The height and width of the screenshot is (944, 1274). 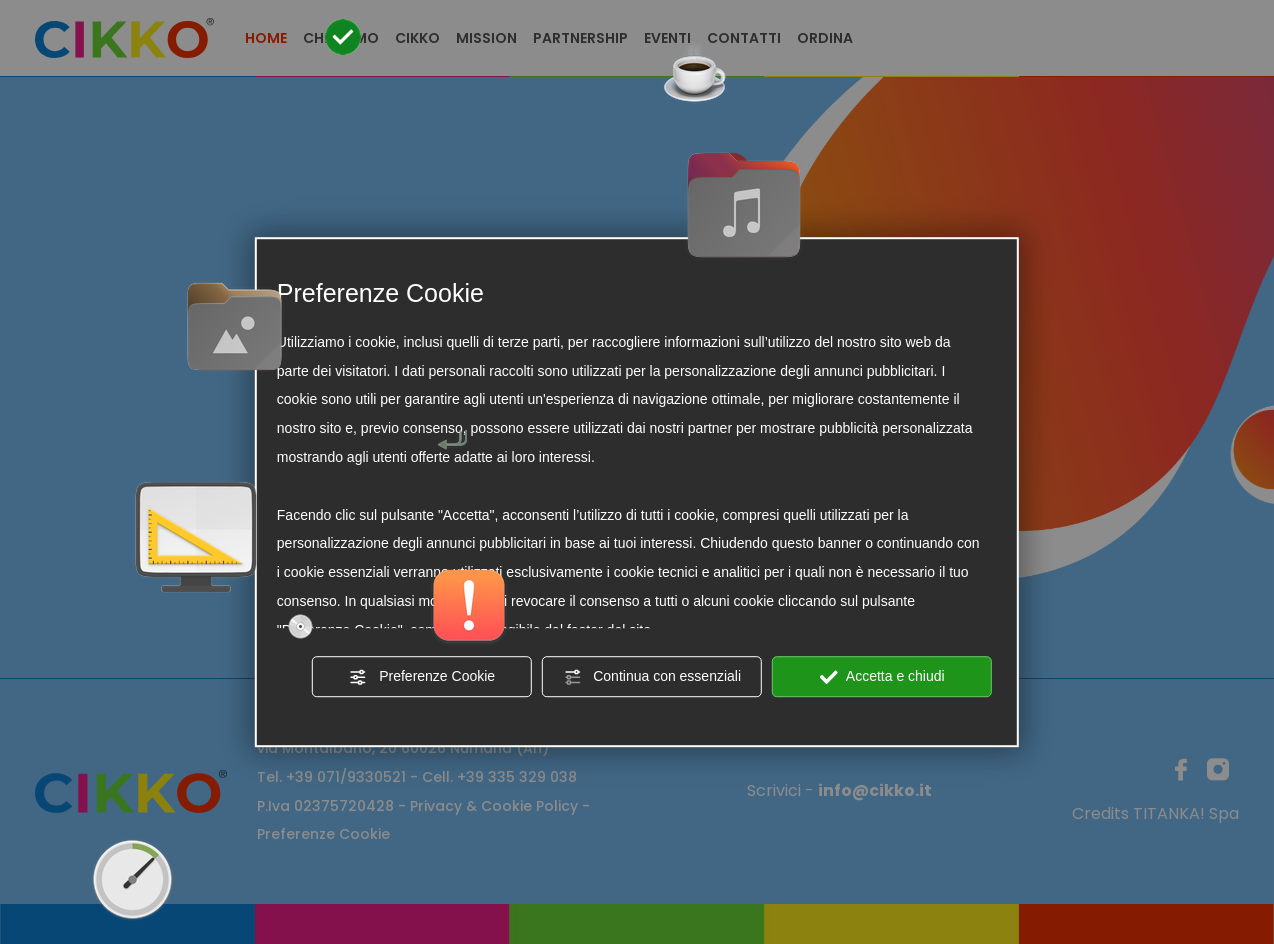 What do you see at coordinates (234, 326) in the screenshot?
I see `open your pictures folder` at bounding box center [234, 326].